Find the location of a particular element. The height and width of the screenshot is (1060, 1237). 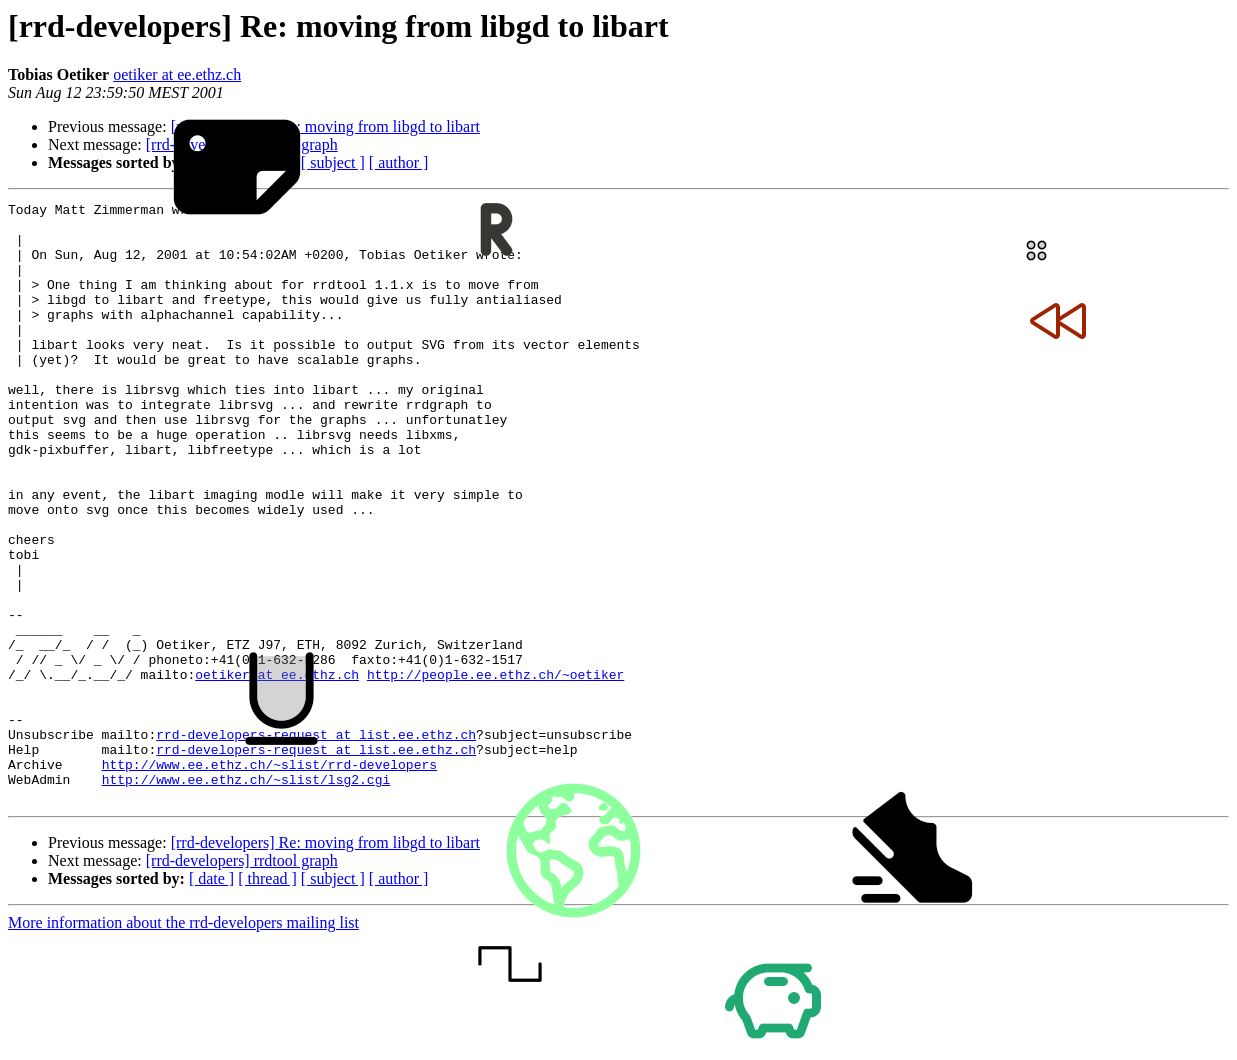

access savings or budget features is located at coordinates (773, 1001).